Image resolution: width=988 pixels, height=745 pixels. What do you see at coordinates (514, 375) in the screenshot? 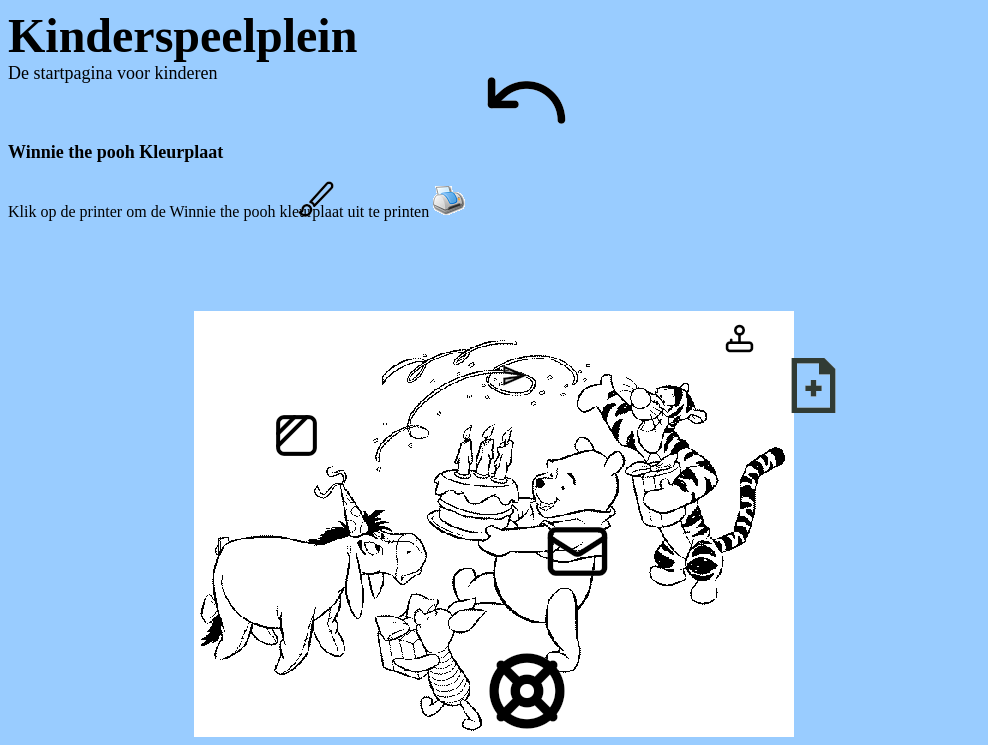
I see `send a message or email` at bounding box center [514, 375].